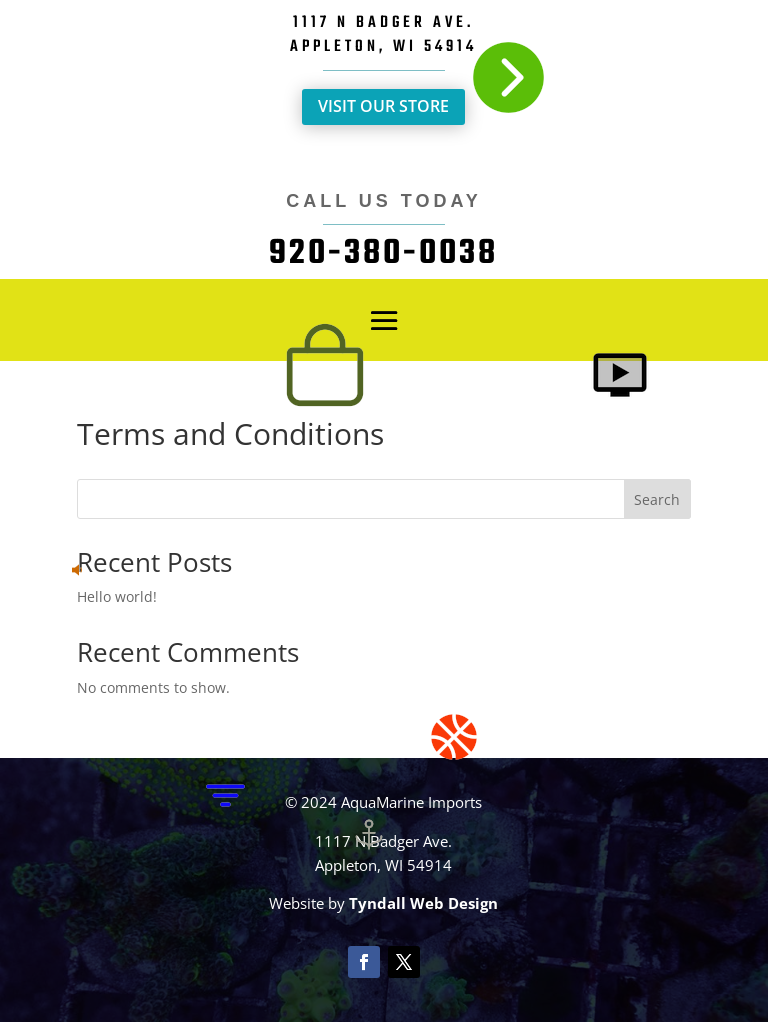  I want to click on access sports or basketball-related content, so click(454, 737).